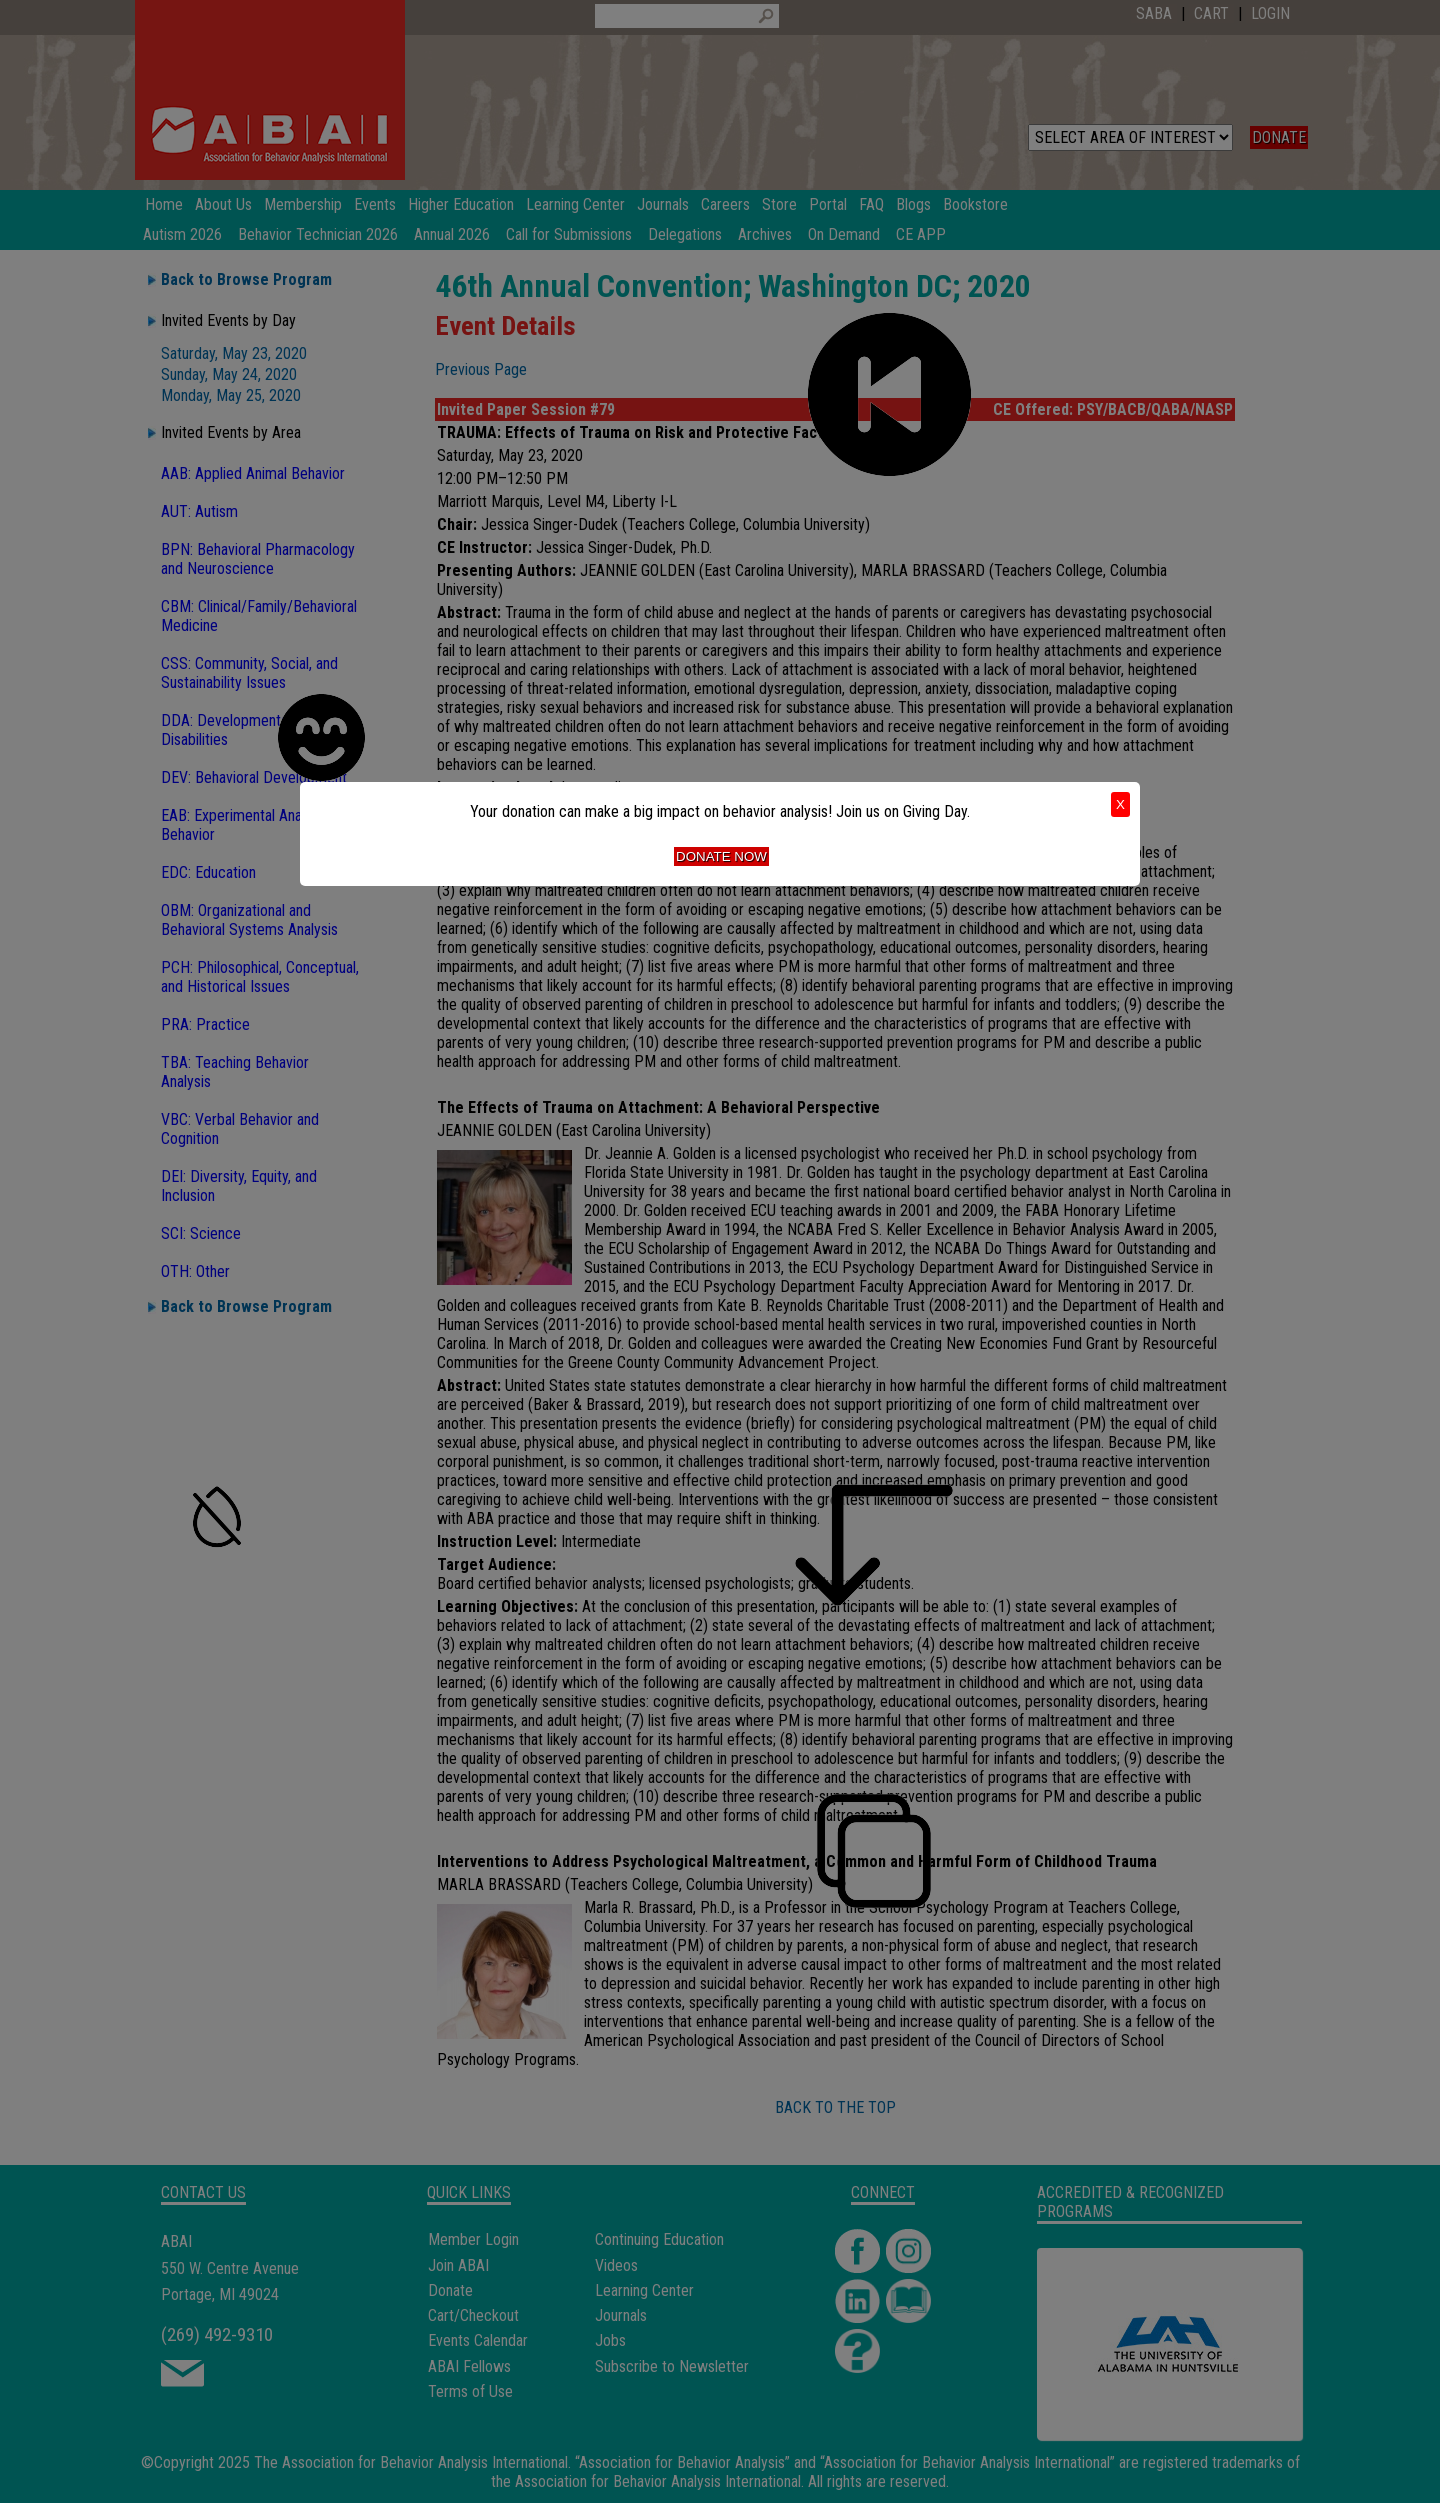  Describe the element at coordinates (889, 394) in the screenshot. I see `skip to previous track` at that location.